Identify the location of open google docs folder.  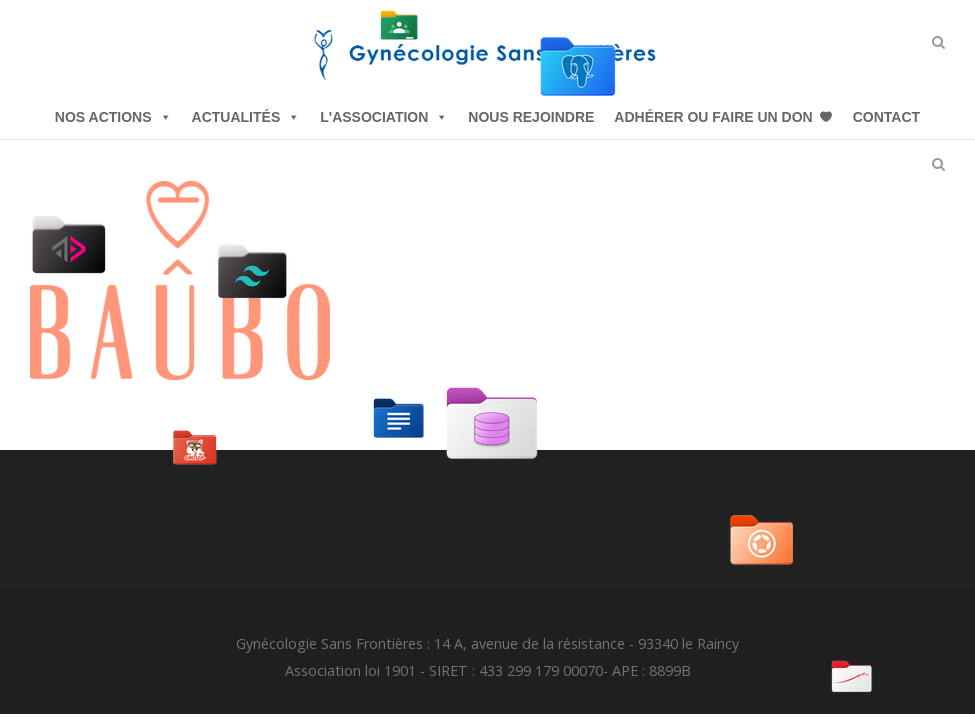
(398, 419).